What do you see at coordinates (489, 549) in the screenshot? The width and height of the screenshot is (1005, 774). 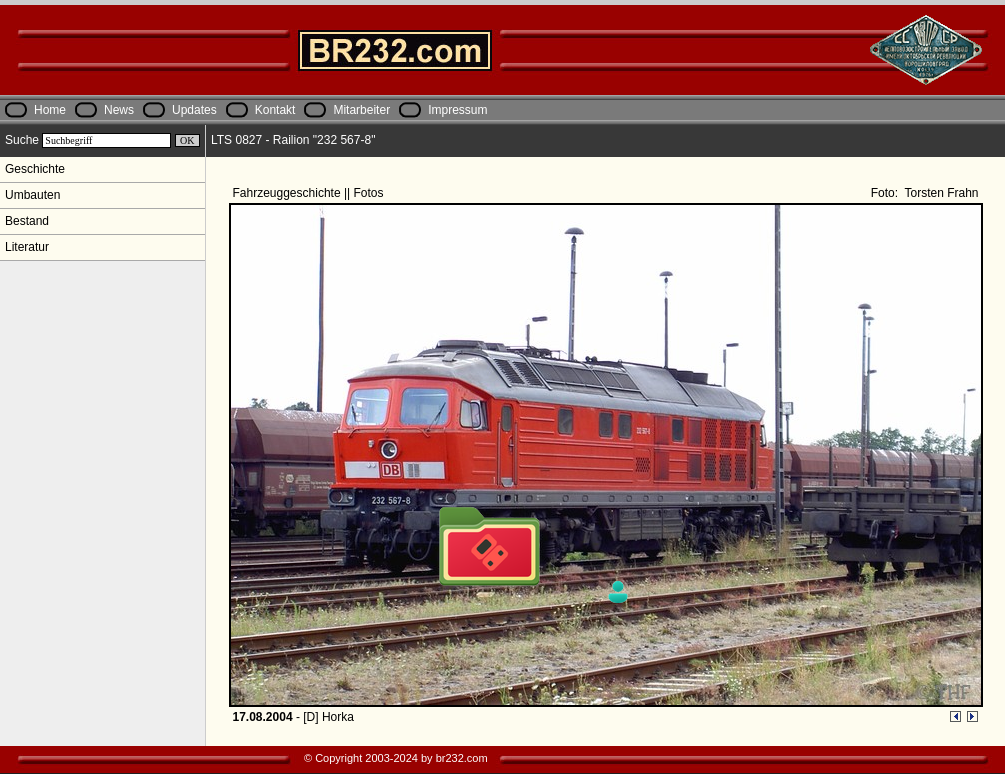 I see `open melonDS emulator files folder` at bounding box center [489, 549].